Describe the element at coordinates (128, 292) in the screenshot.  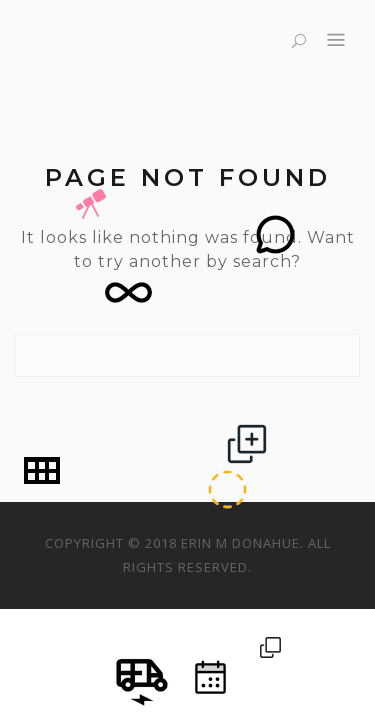
I see `indicates unlimited or infinite capacity` at that location.